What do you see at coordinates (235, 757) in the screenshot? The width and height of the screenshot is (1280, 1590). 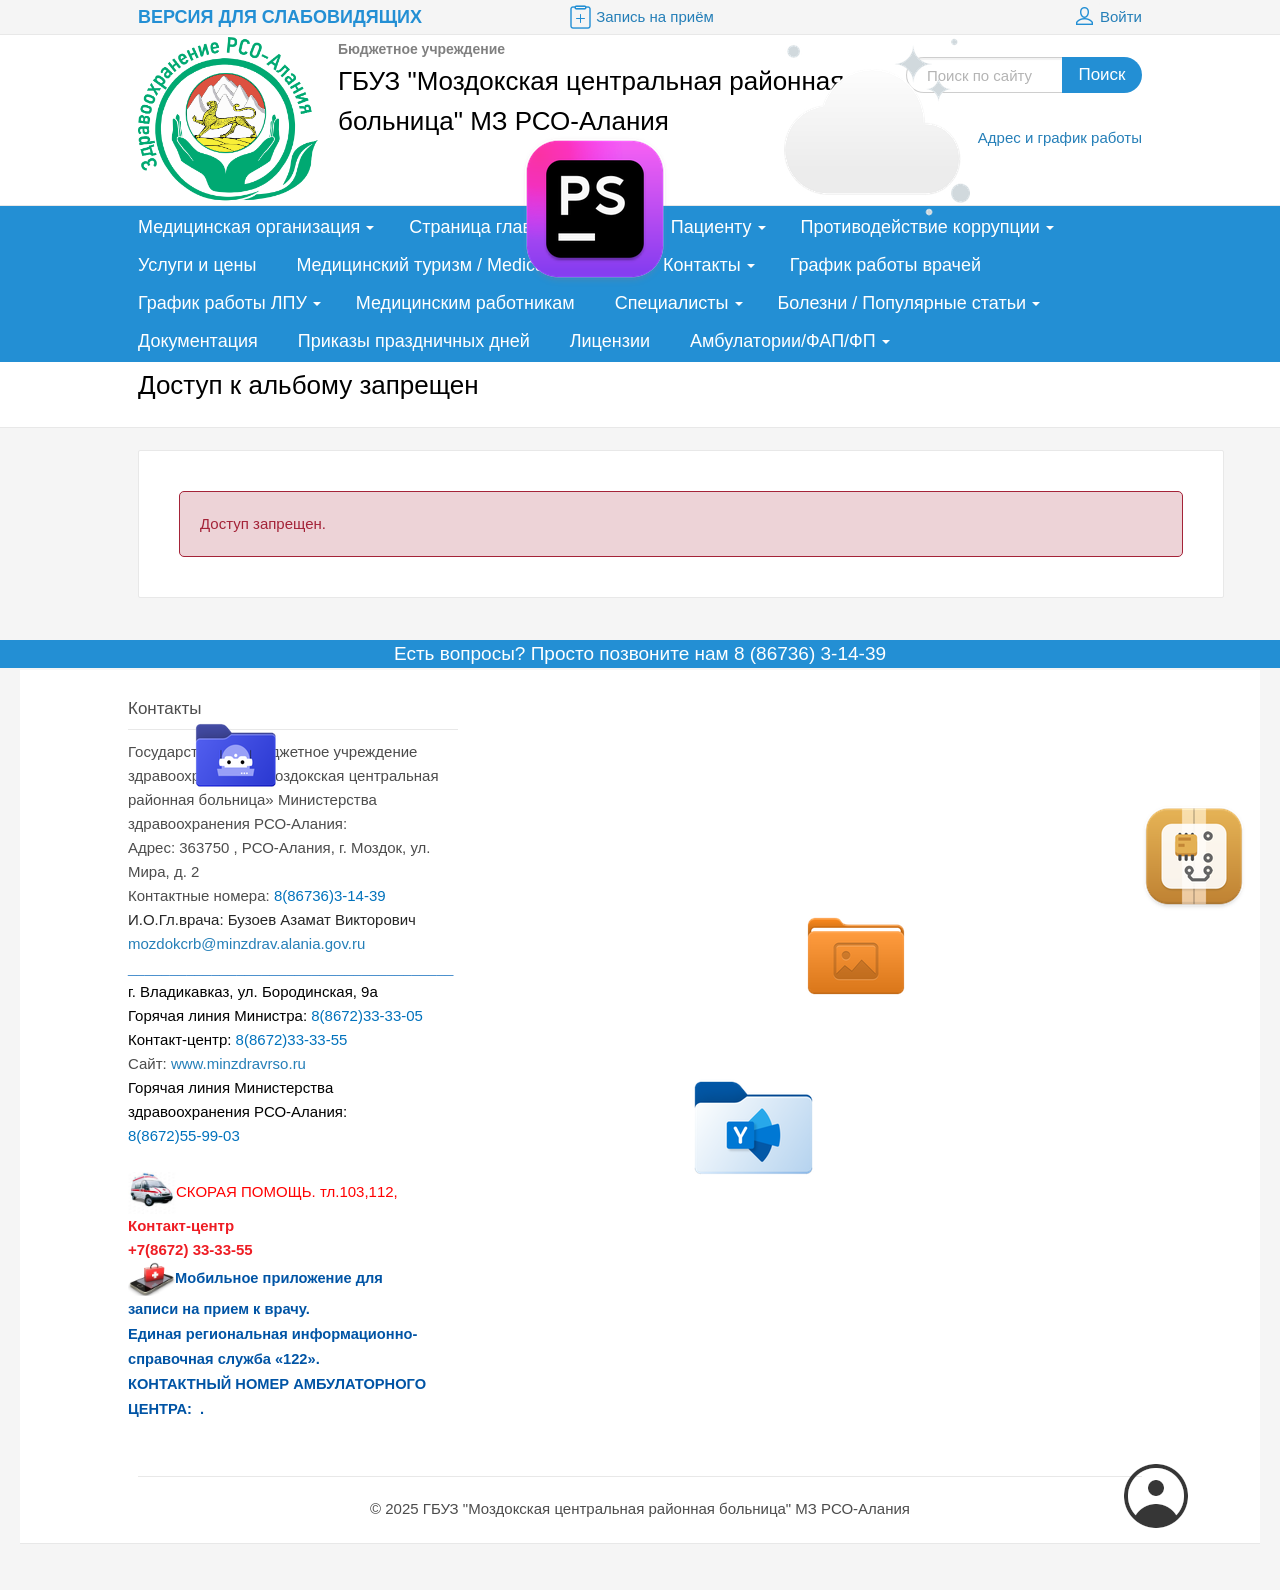 I see `open folder containing discord bot files` at bounding box center [235, 757].